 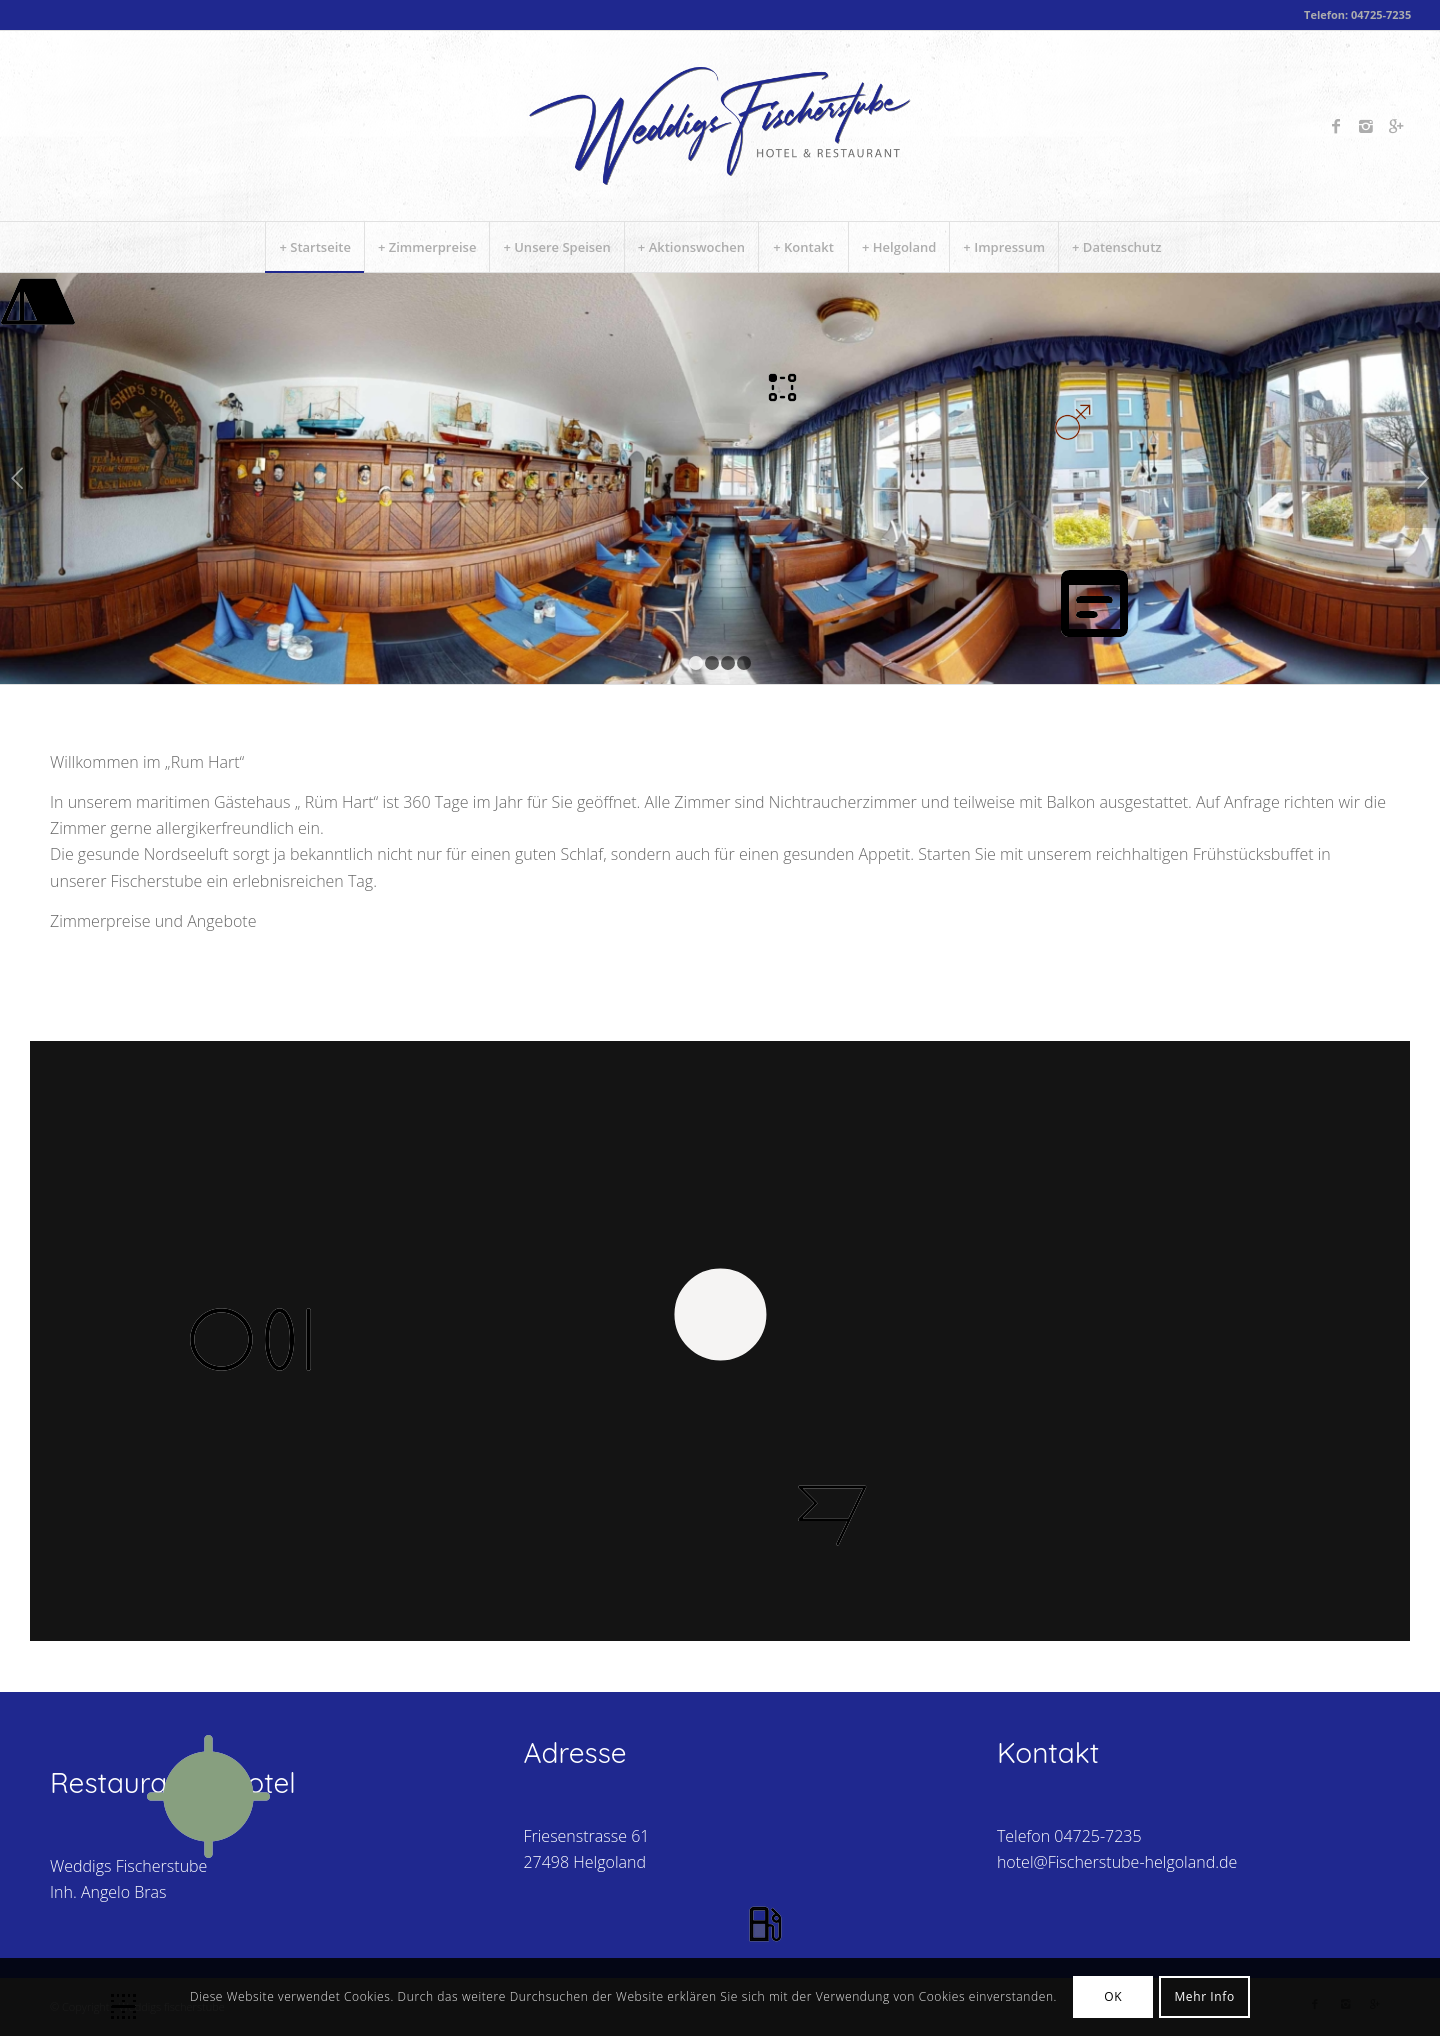 I want to click on add horizontal border to selected cells, so click(x=123, y=2006).